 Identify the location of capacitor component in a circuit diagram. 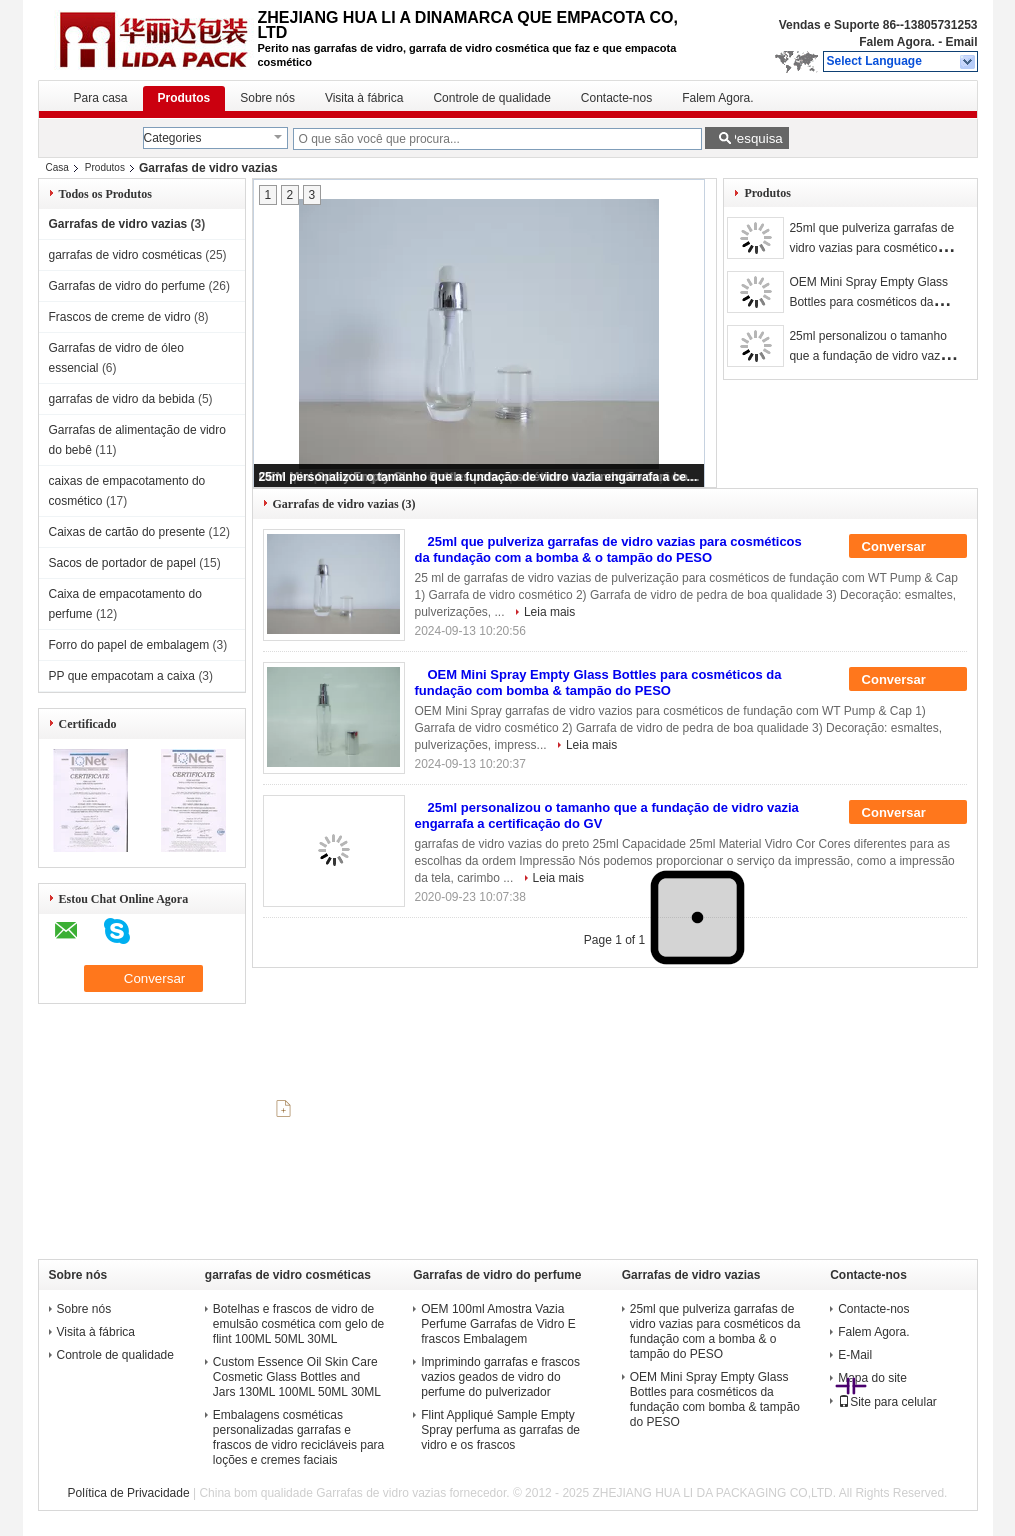
(851, 1386).